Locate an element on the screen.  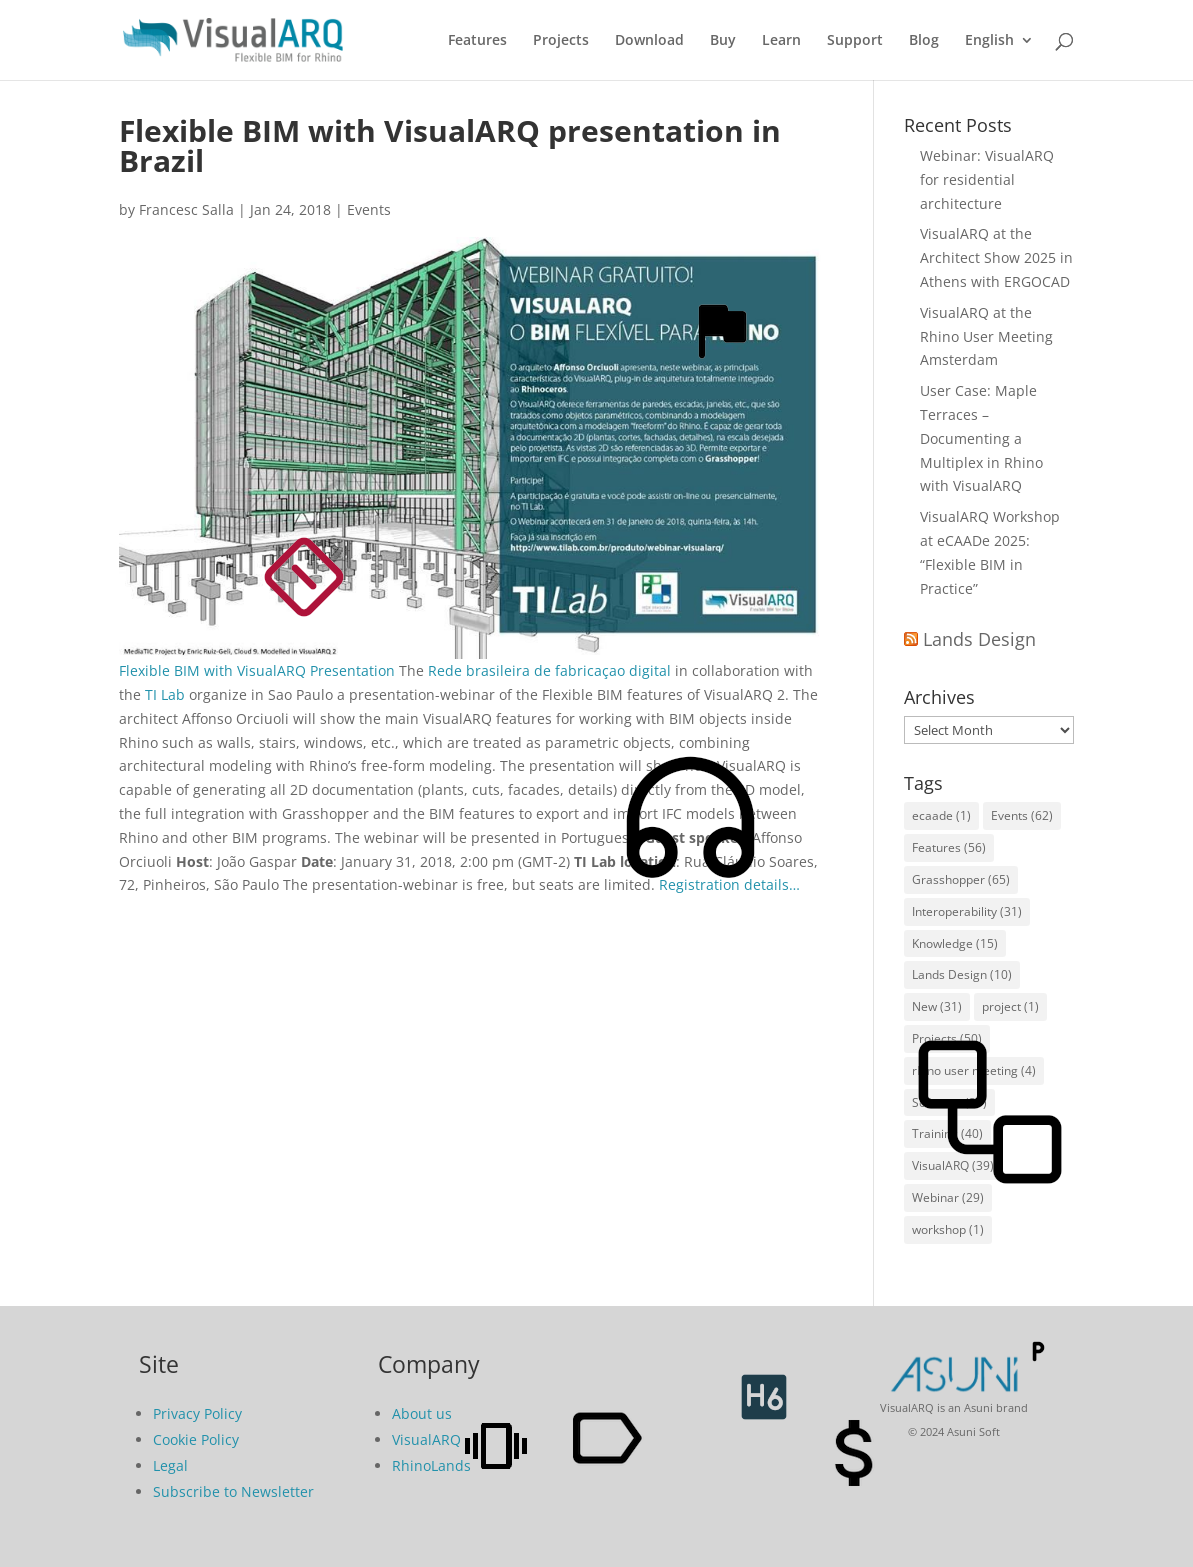
view pricing or payment details is located at coordinates (856, 1453).